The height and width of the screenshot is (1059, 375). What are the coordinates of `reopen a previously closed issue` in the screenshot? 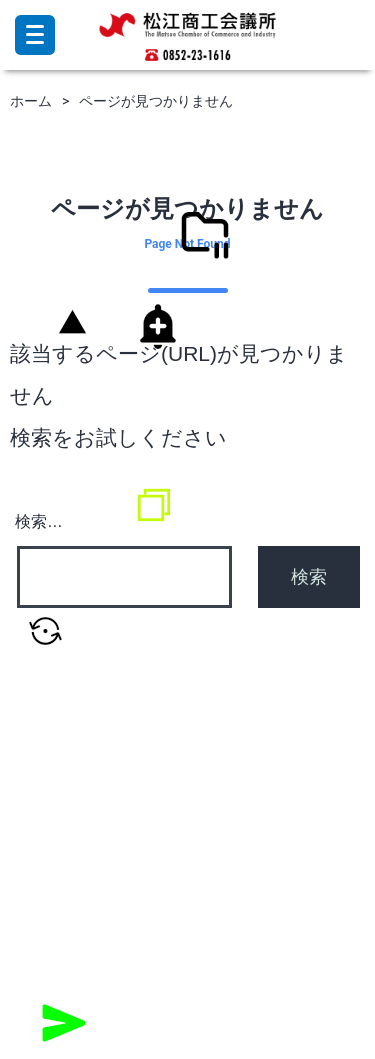 It's located at (46, 632).